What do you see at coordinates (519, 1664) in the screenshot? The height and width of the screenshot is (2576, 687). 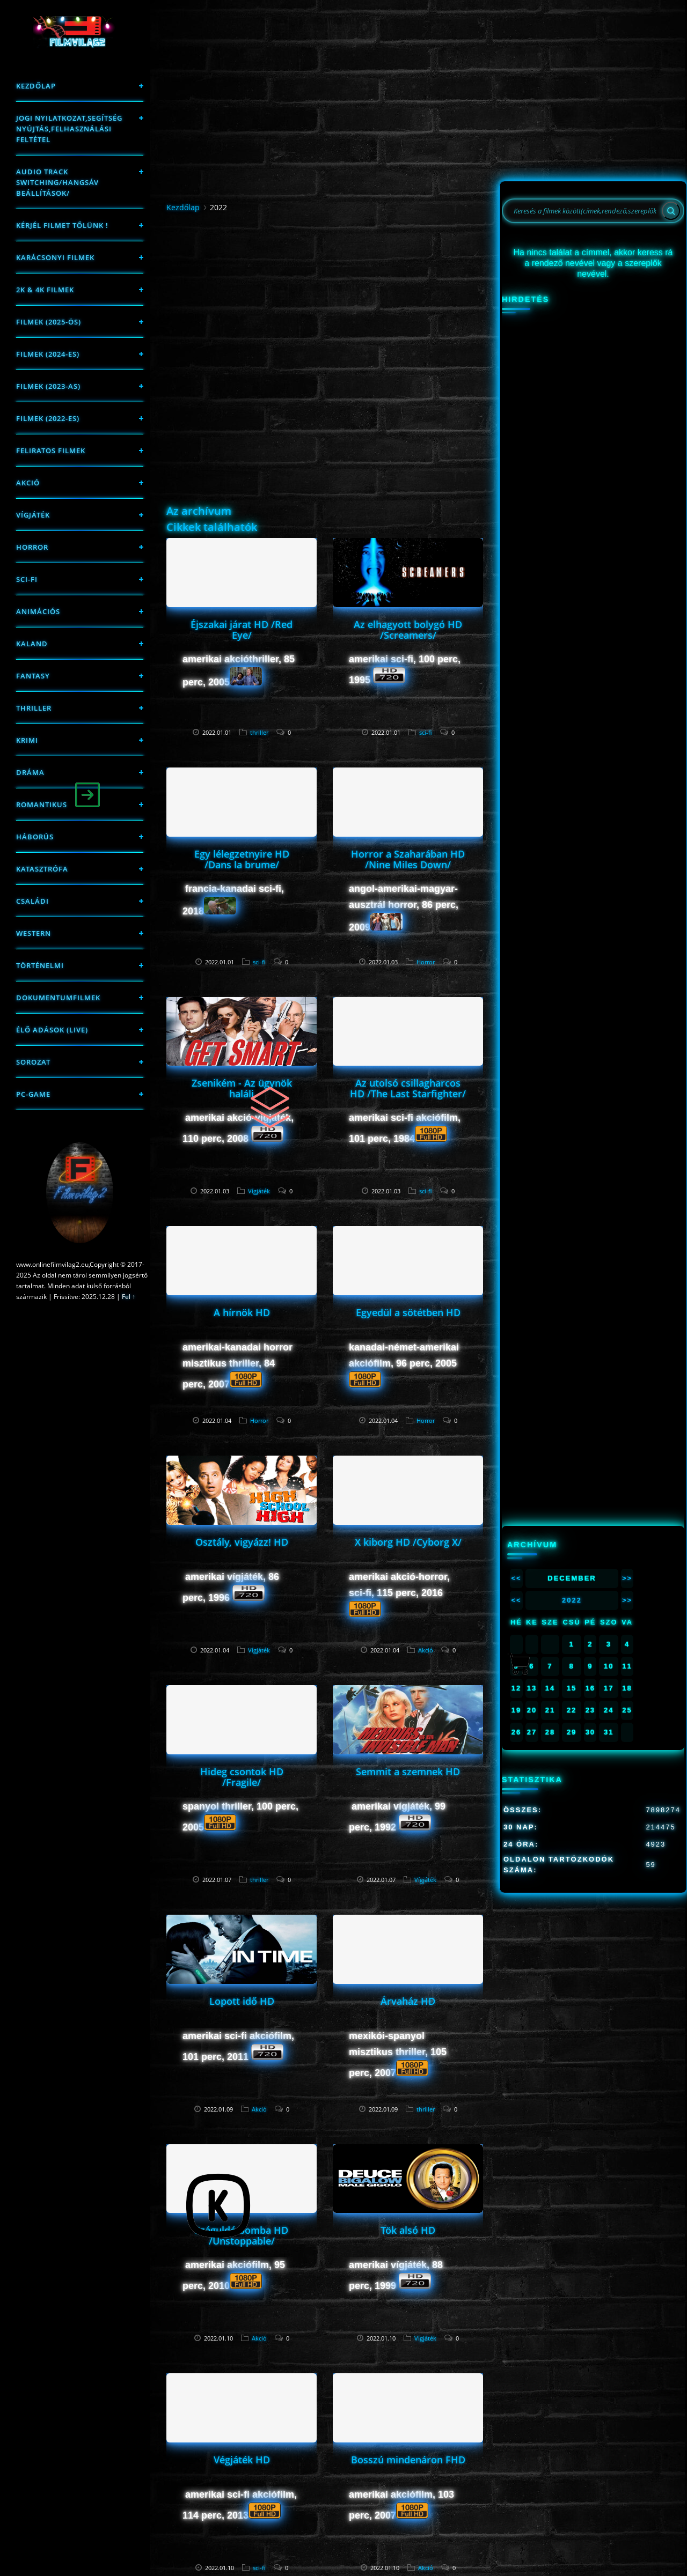 I see `view your shopping cart` at bounding box center [519, 1664].